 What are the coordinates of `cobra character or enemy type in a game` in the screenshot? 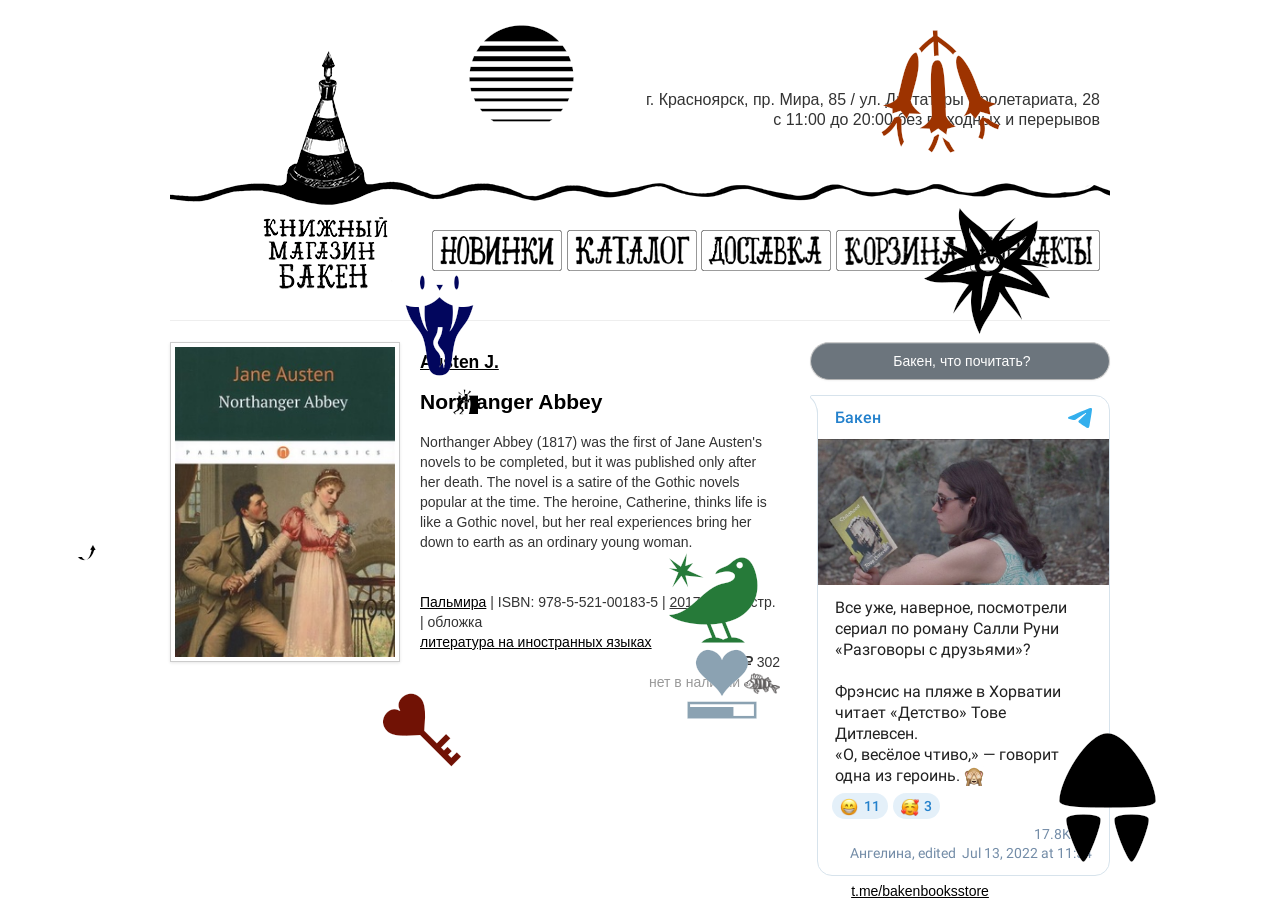 It's located at (439, 325).